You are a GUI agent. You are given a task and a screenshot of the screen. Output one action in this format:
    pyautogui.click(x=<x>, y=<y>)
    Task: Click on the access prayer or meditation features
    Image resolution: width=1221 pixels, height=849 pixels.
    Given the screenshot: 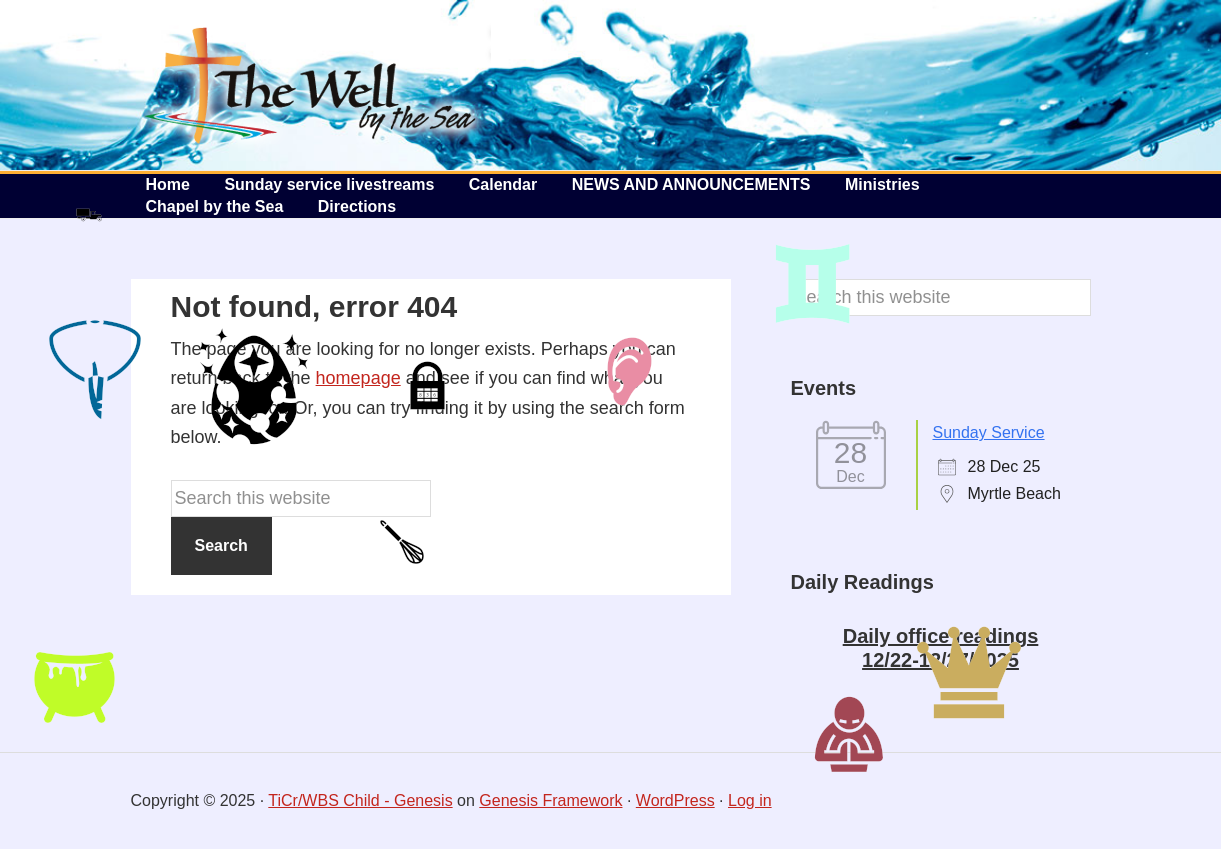 What is the action you would take?
    pyautogui.click(x=848, y=734)
    